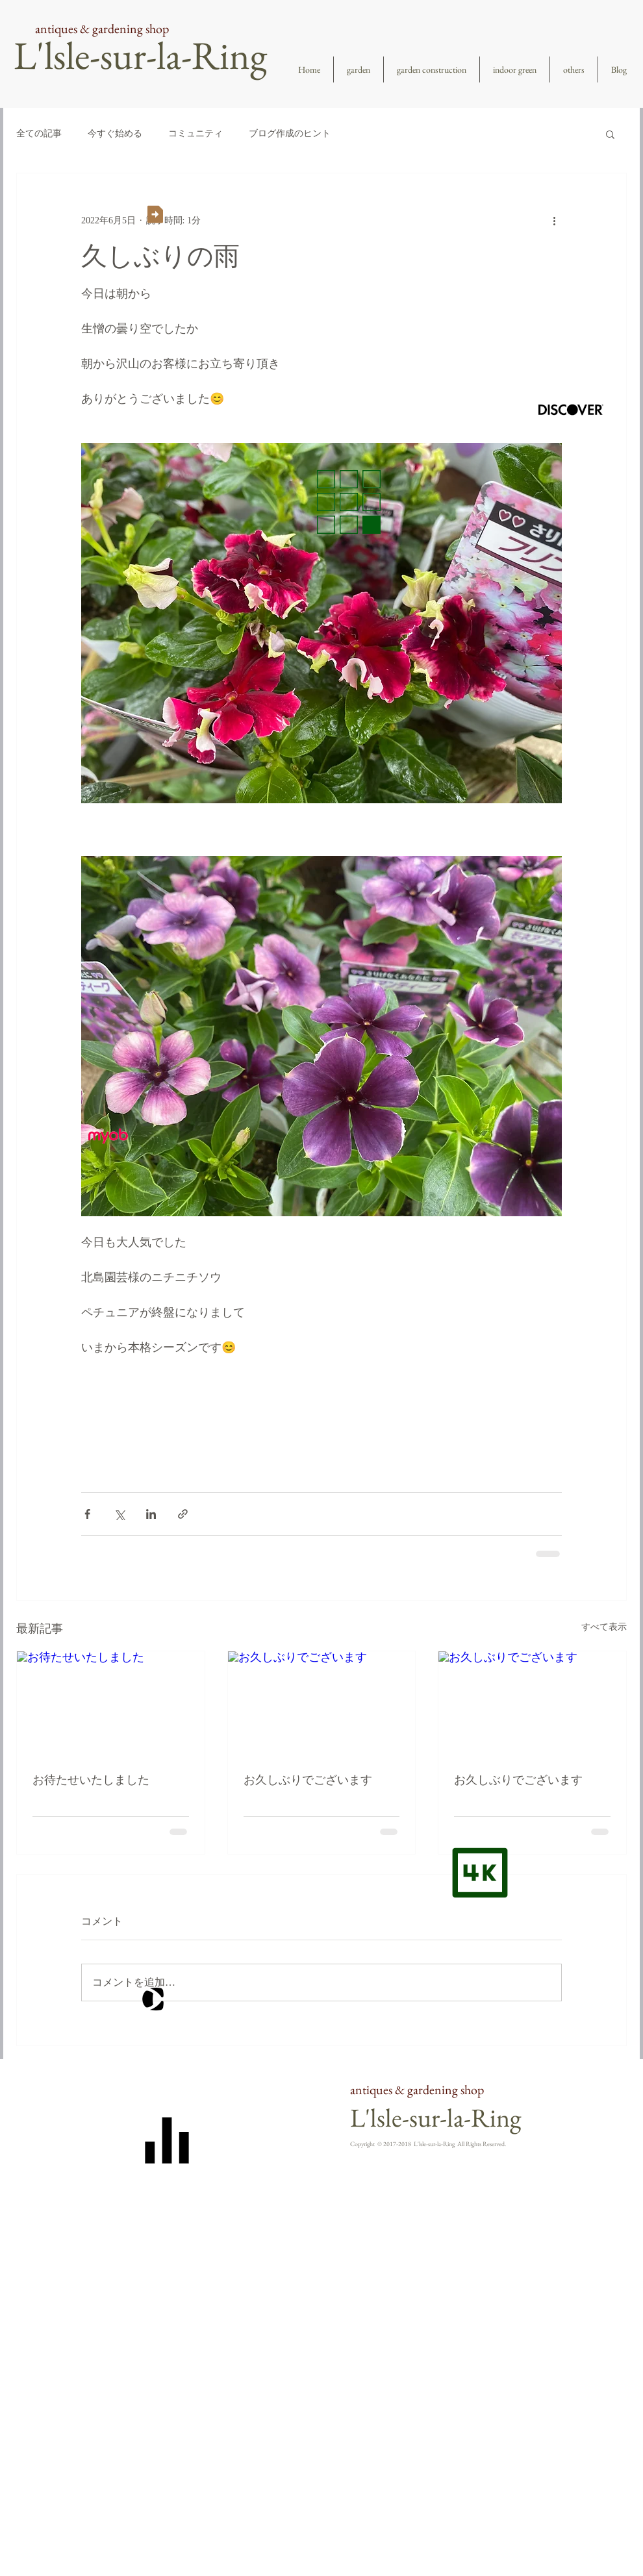  Describe the element at coordinates (155, 214) in the screenshot. I see `transfer or export a file` at that location.